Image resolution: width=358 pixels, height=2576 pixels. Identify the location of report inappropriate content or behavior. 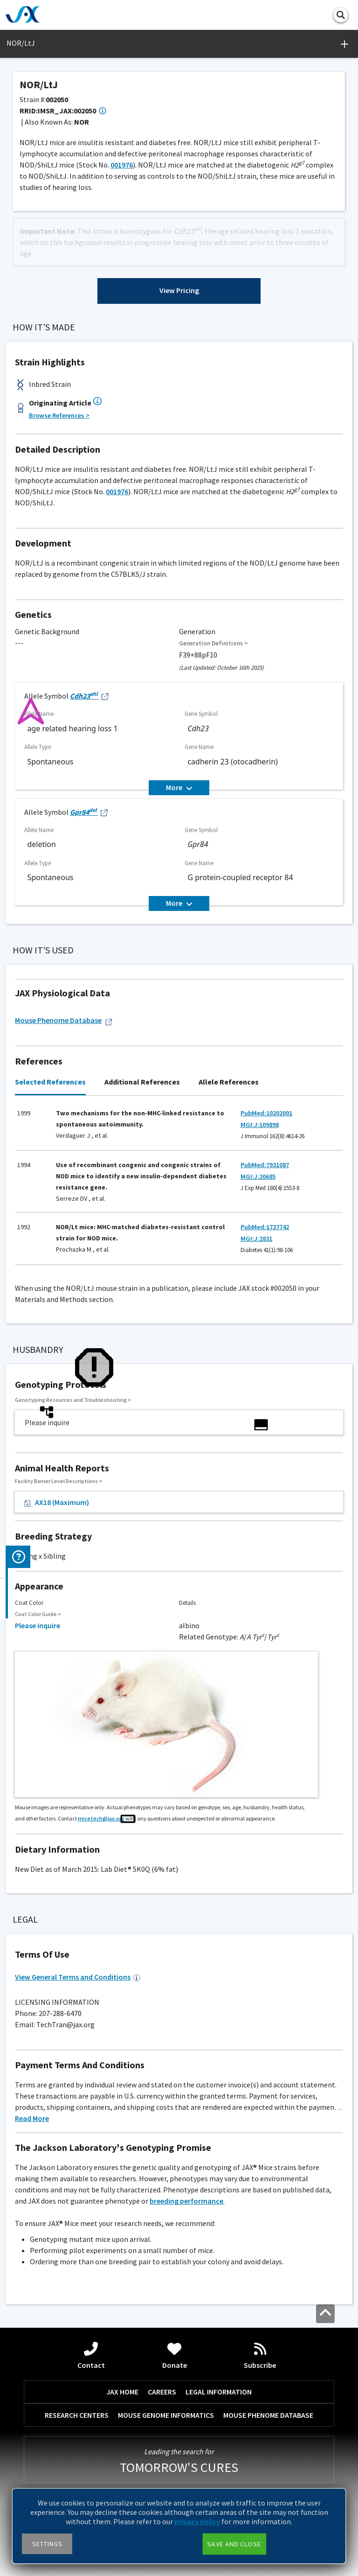
(94, 1367).